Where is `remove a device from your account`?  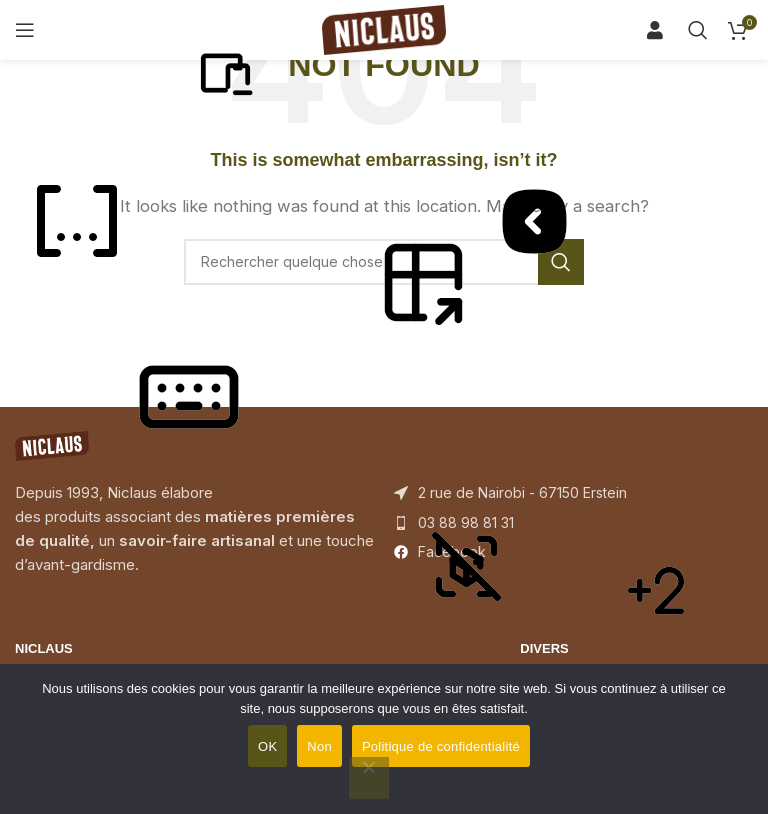 remove a device from your account is located at coordinates (225, 75).